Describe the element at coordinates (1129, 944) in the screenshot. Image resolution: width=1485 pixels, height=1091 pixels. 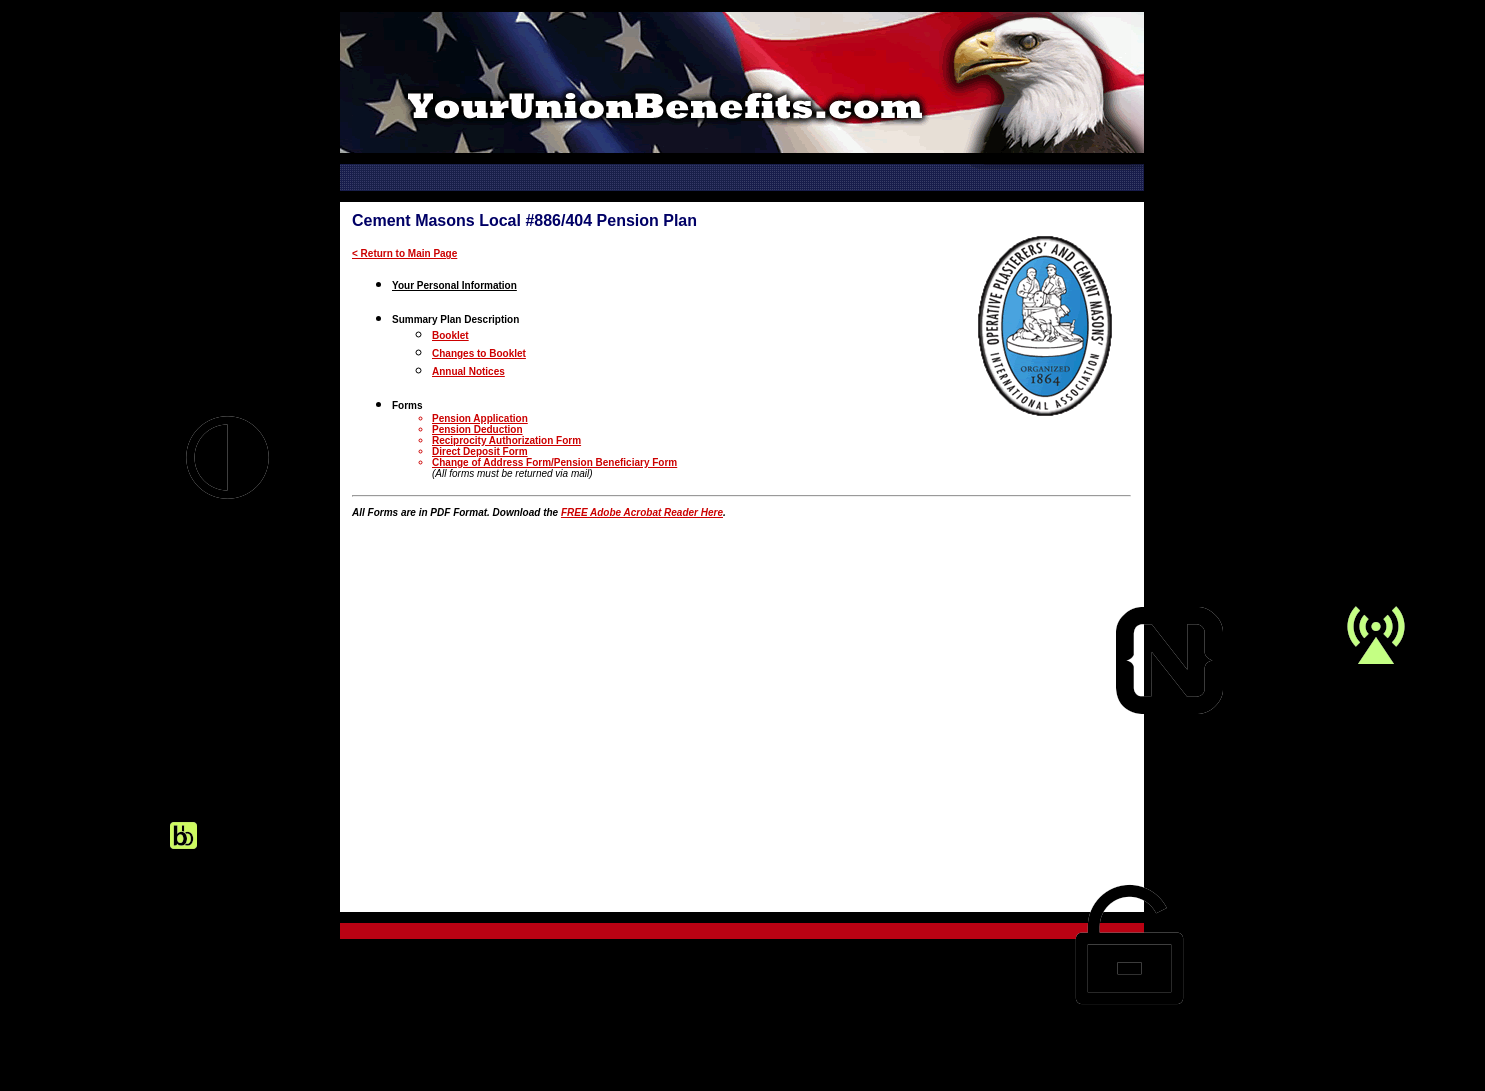
I see `unlock a secured item or feature` at that location.